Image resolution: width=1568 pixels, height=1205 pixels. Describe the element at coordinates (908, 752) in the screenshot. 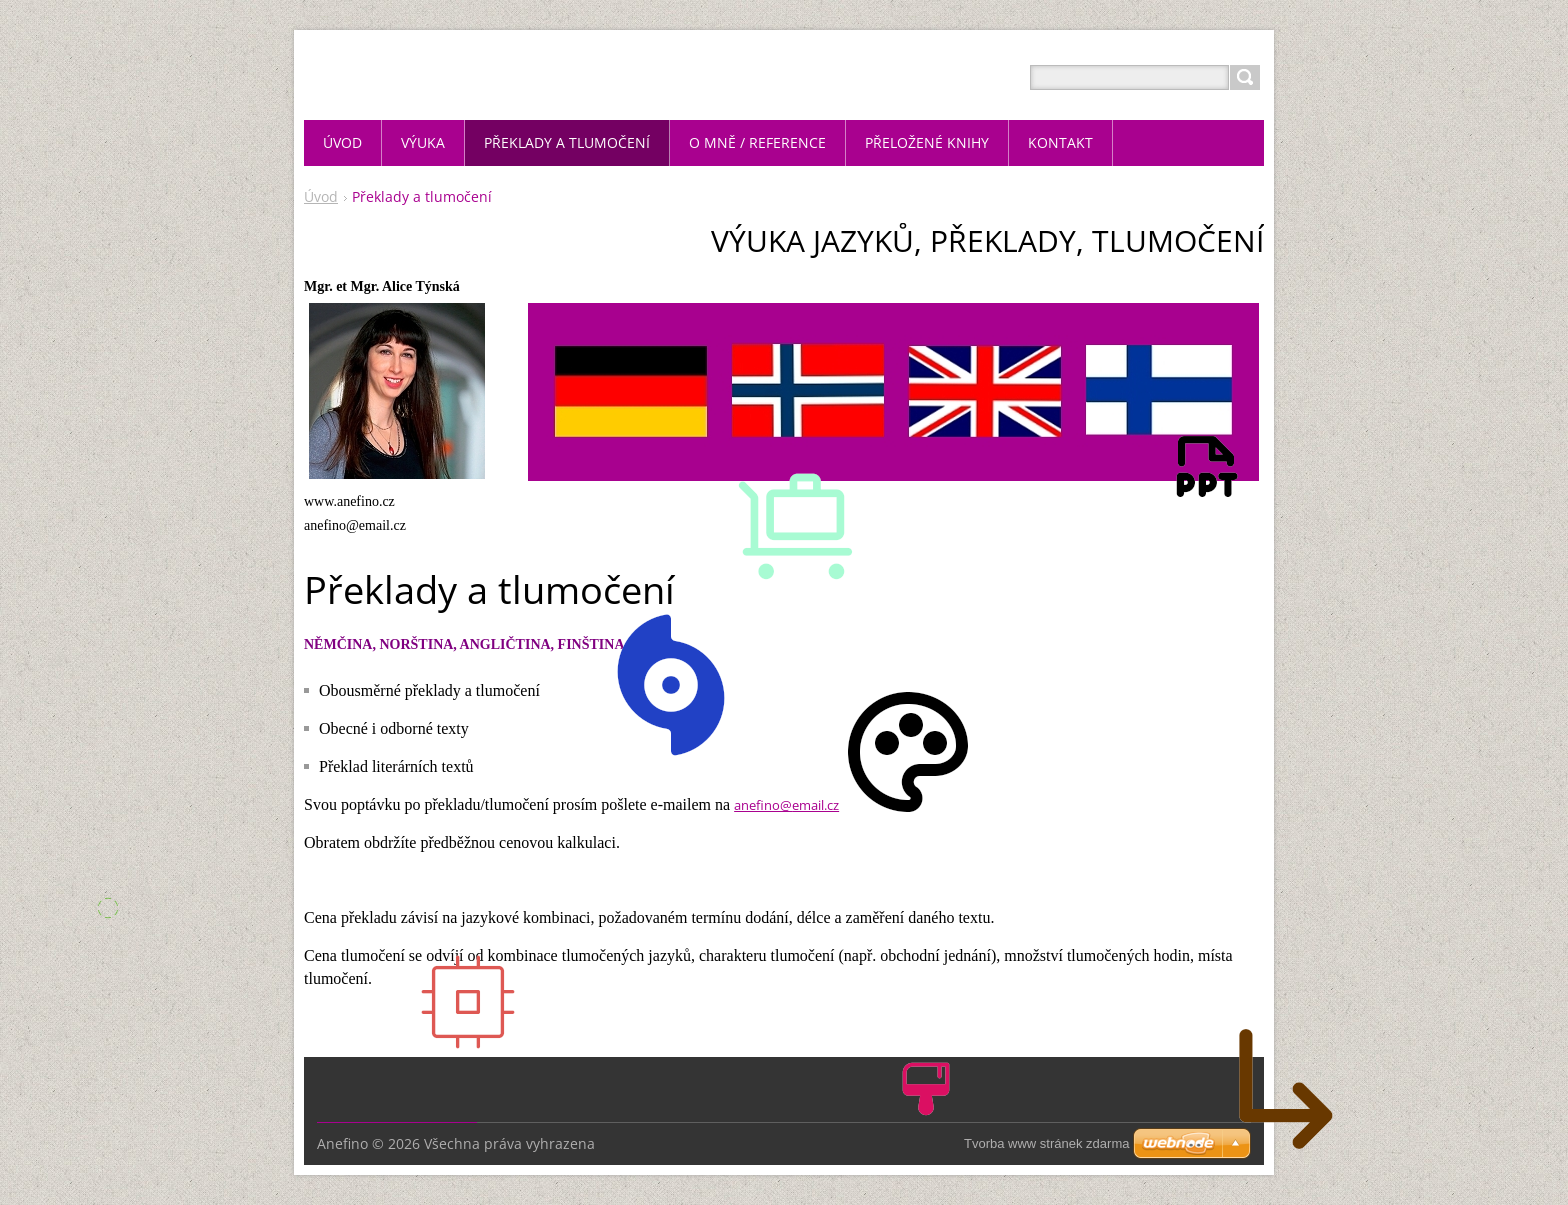

I see `customize theme or color settings` at that location.